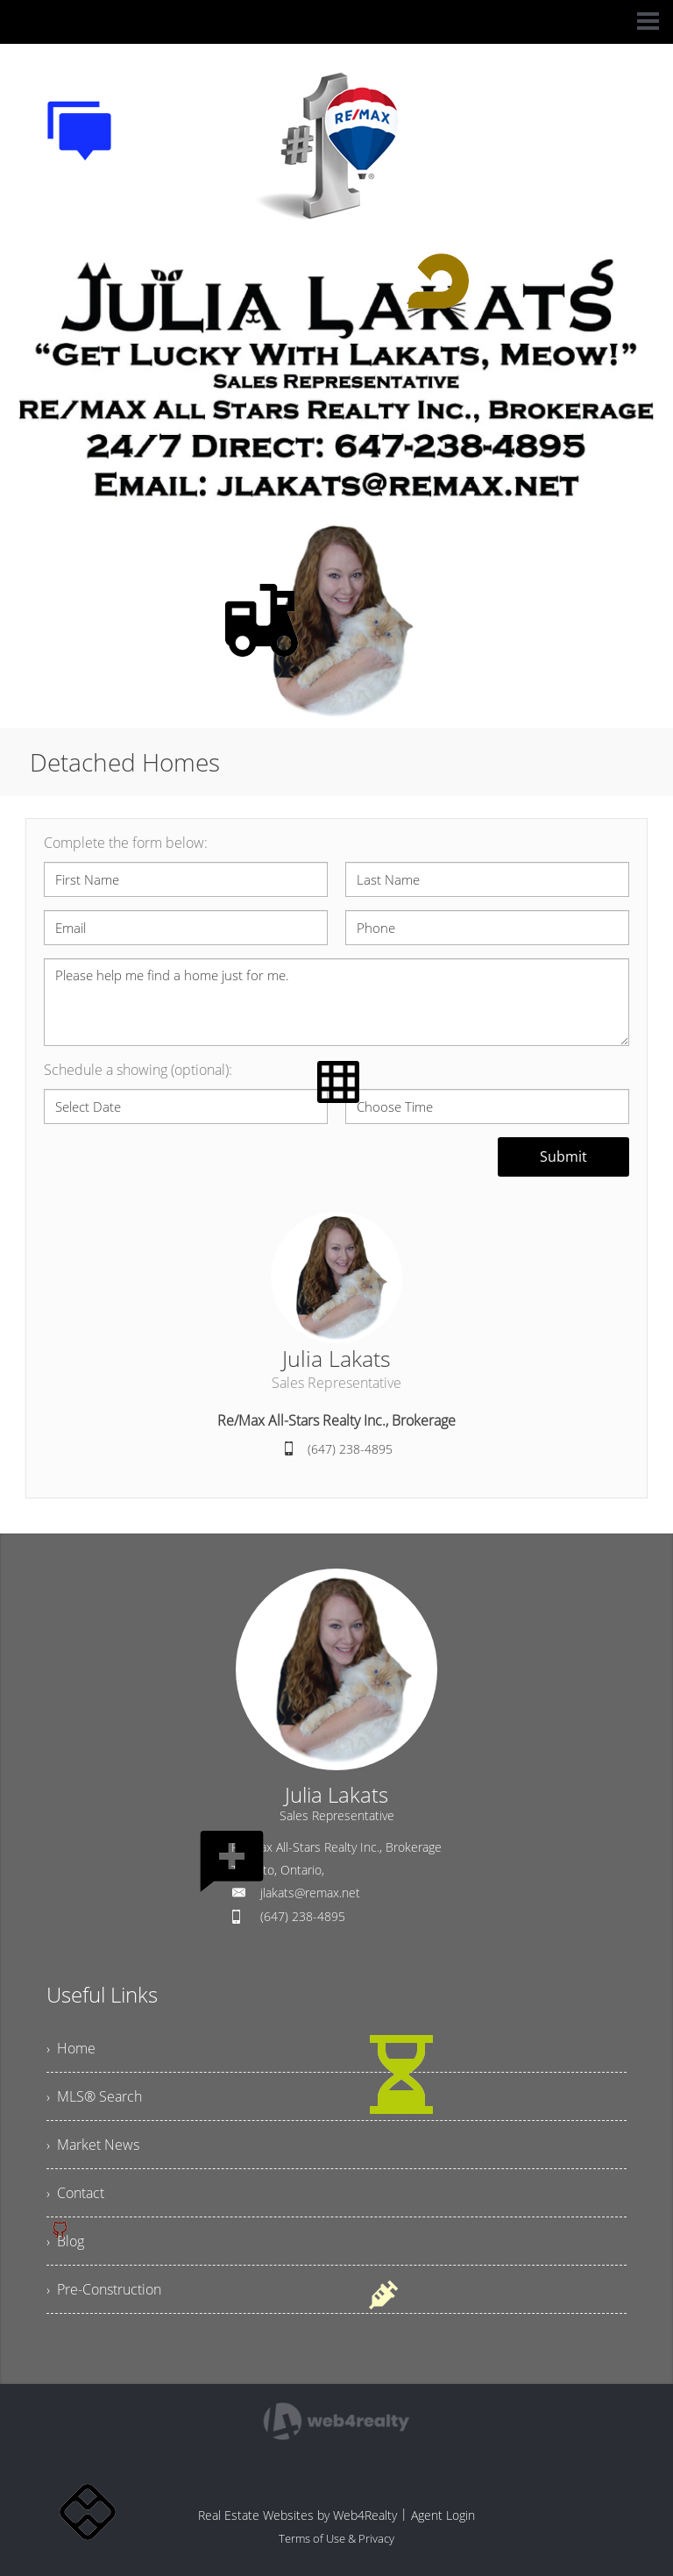  I want to click on switch to grid view layout, so click(338, 1082).